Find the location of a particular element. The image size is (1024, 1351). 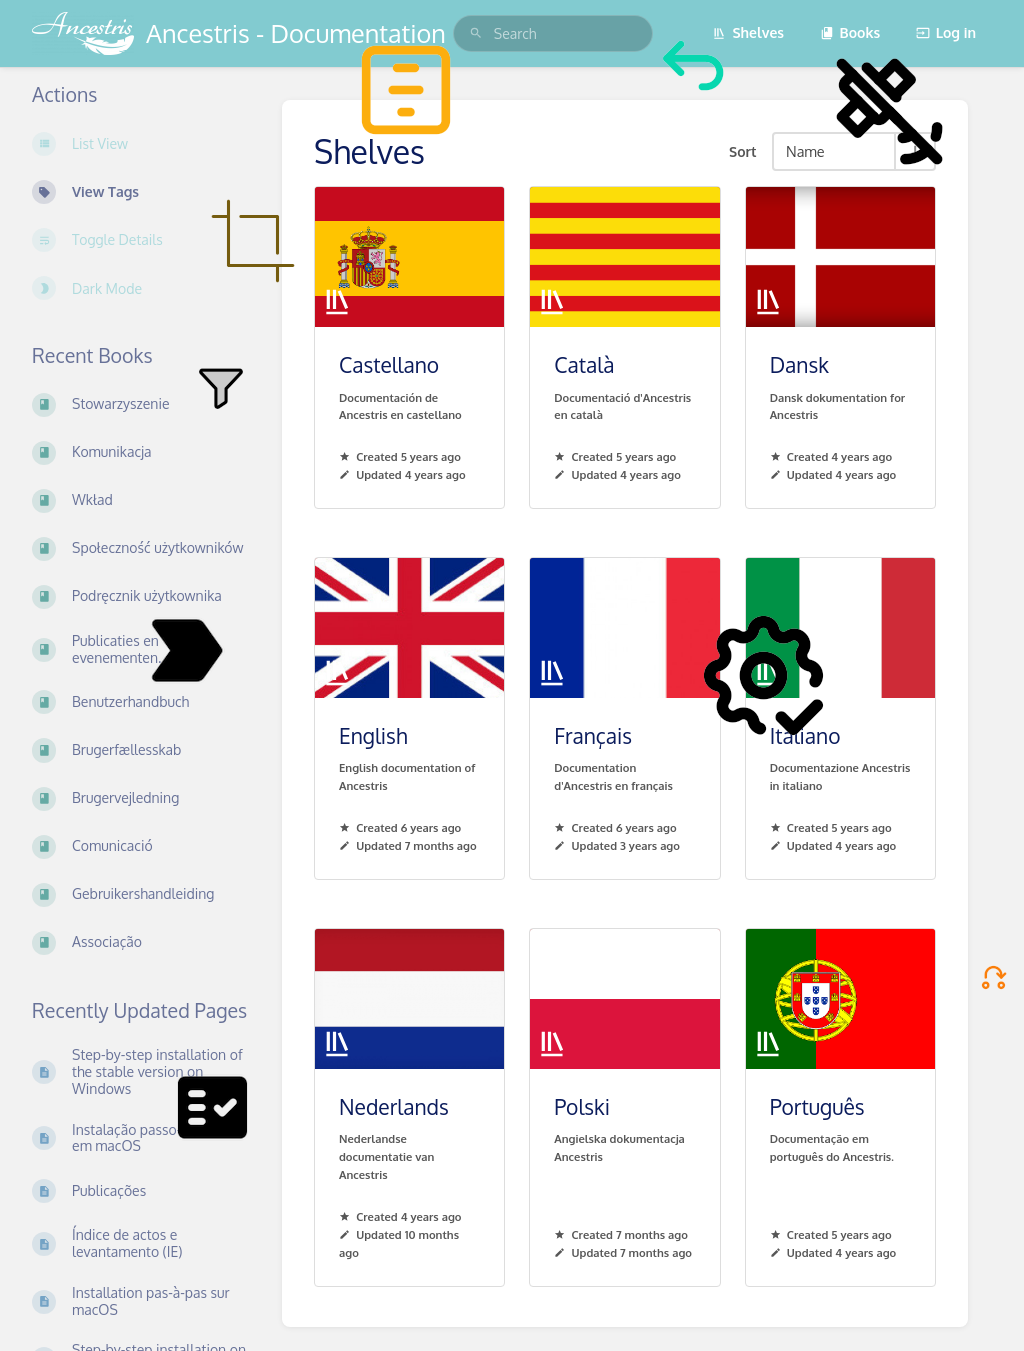

satellite connection unavailable is located at coordinates (889, 111).